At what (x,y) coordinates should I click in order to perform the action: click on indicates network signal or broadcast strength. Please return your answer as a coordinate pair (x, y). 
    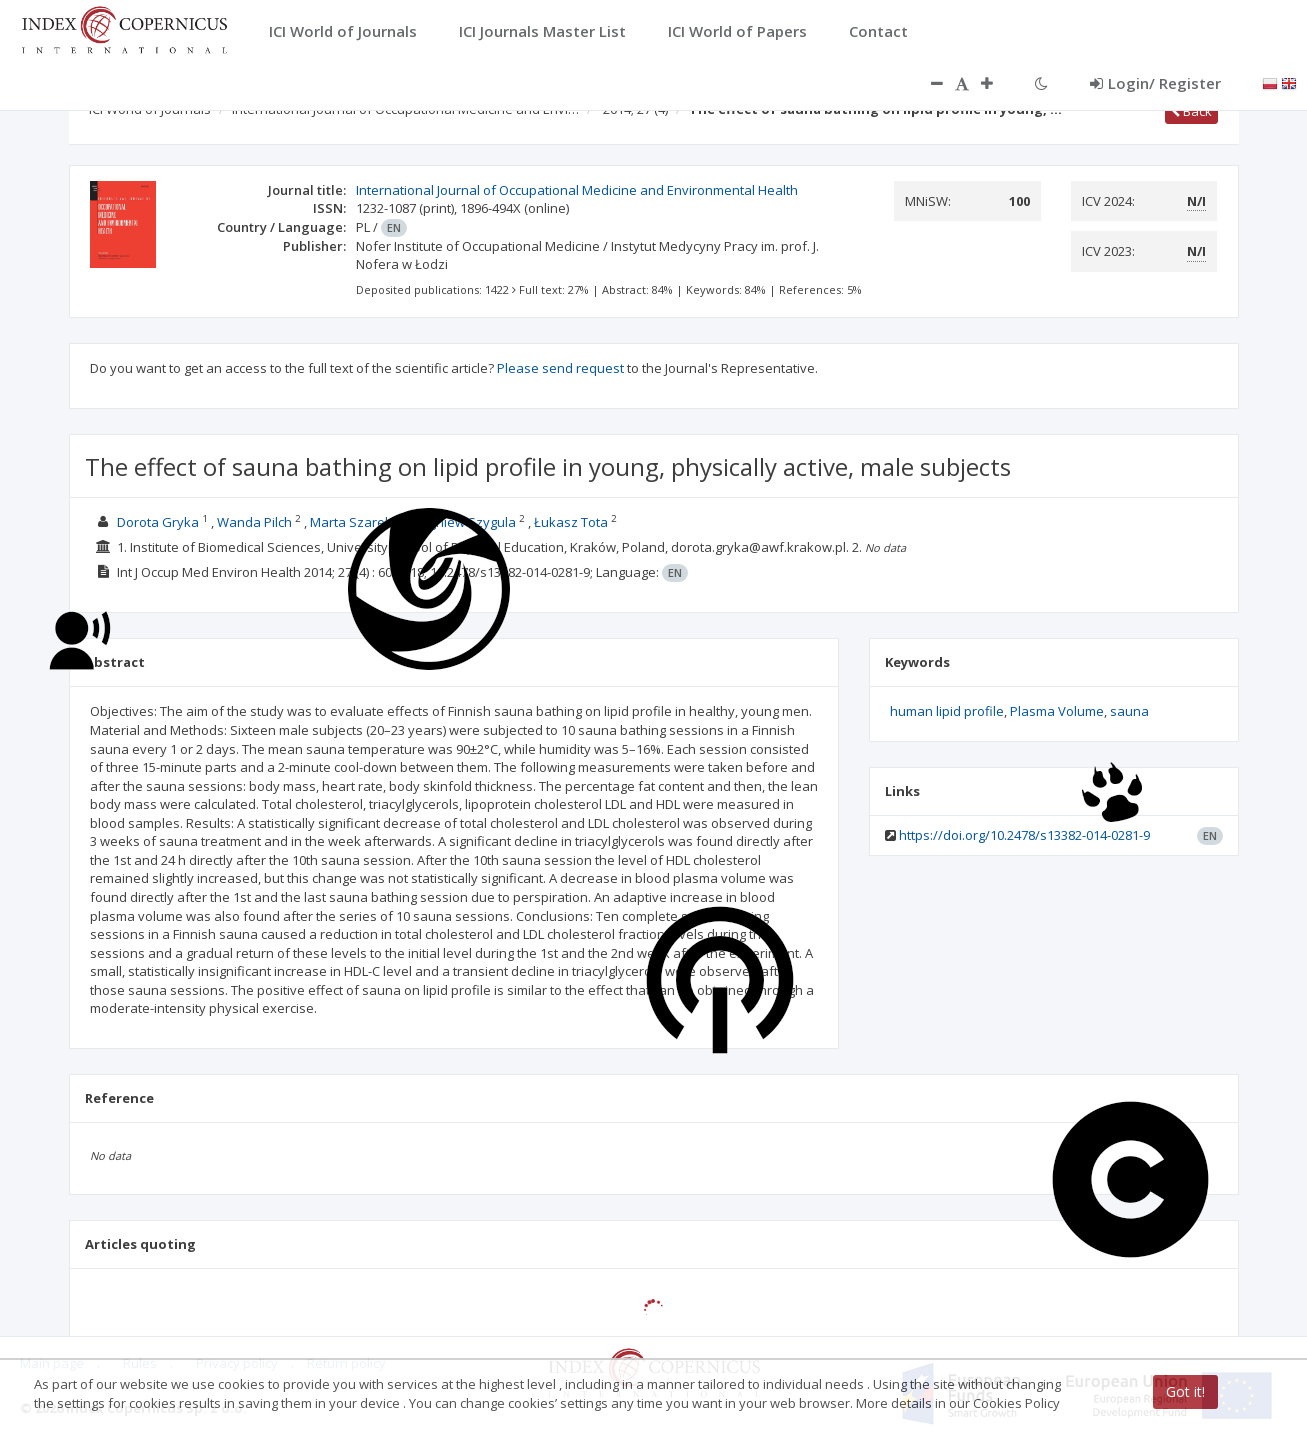
    Looking at the image, I should click on (720, 980).